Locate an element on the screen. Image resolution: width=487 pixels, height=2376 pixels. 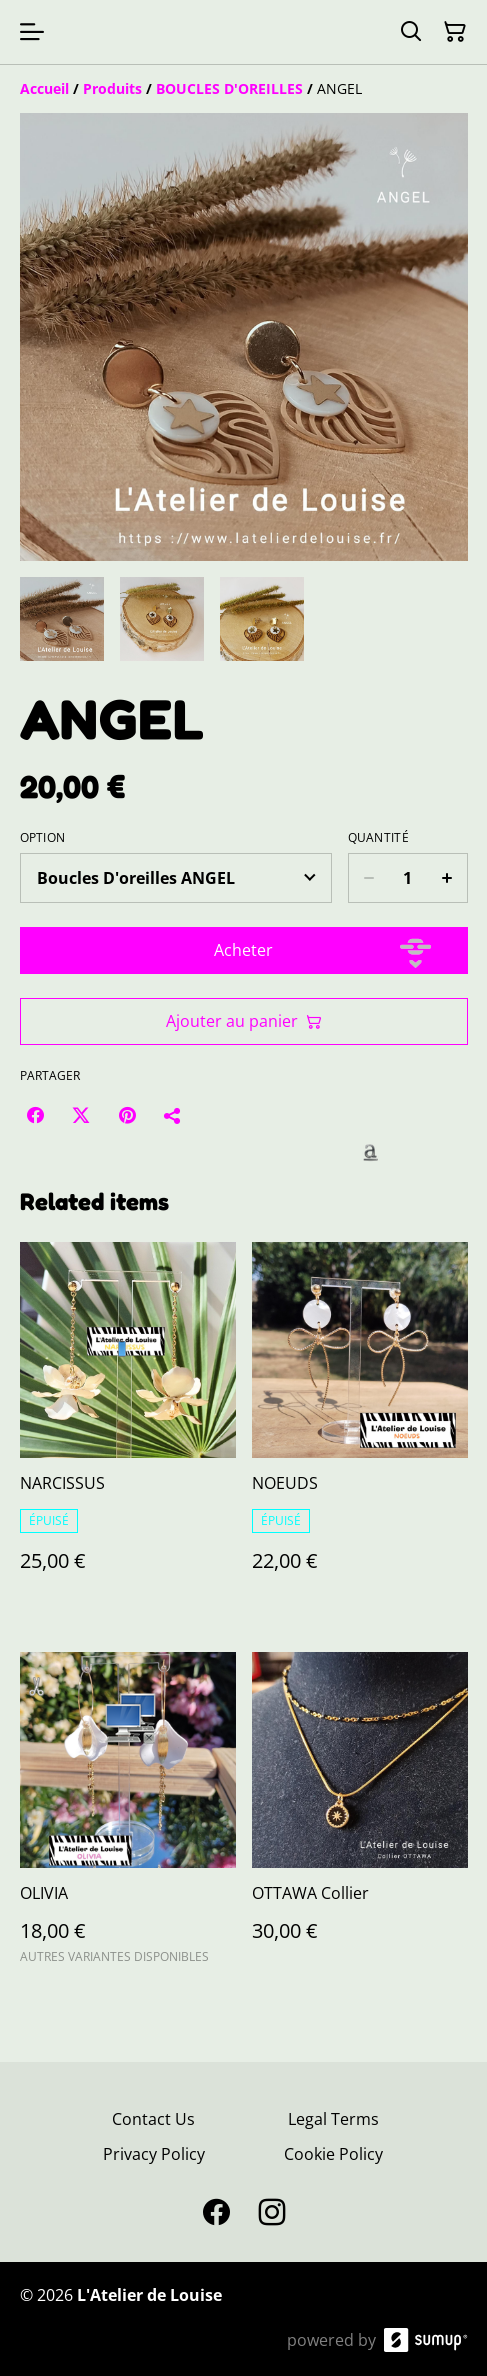
indicates a connected iPhone device is located at coordinates (122, 1349).